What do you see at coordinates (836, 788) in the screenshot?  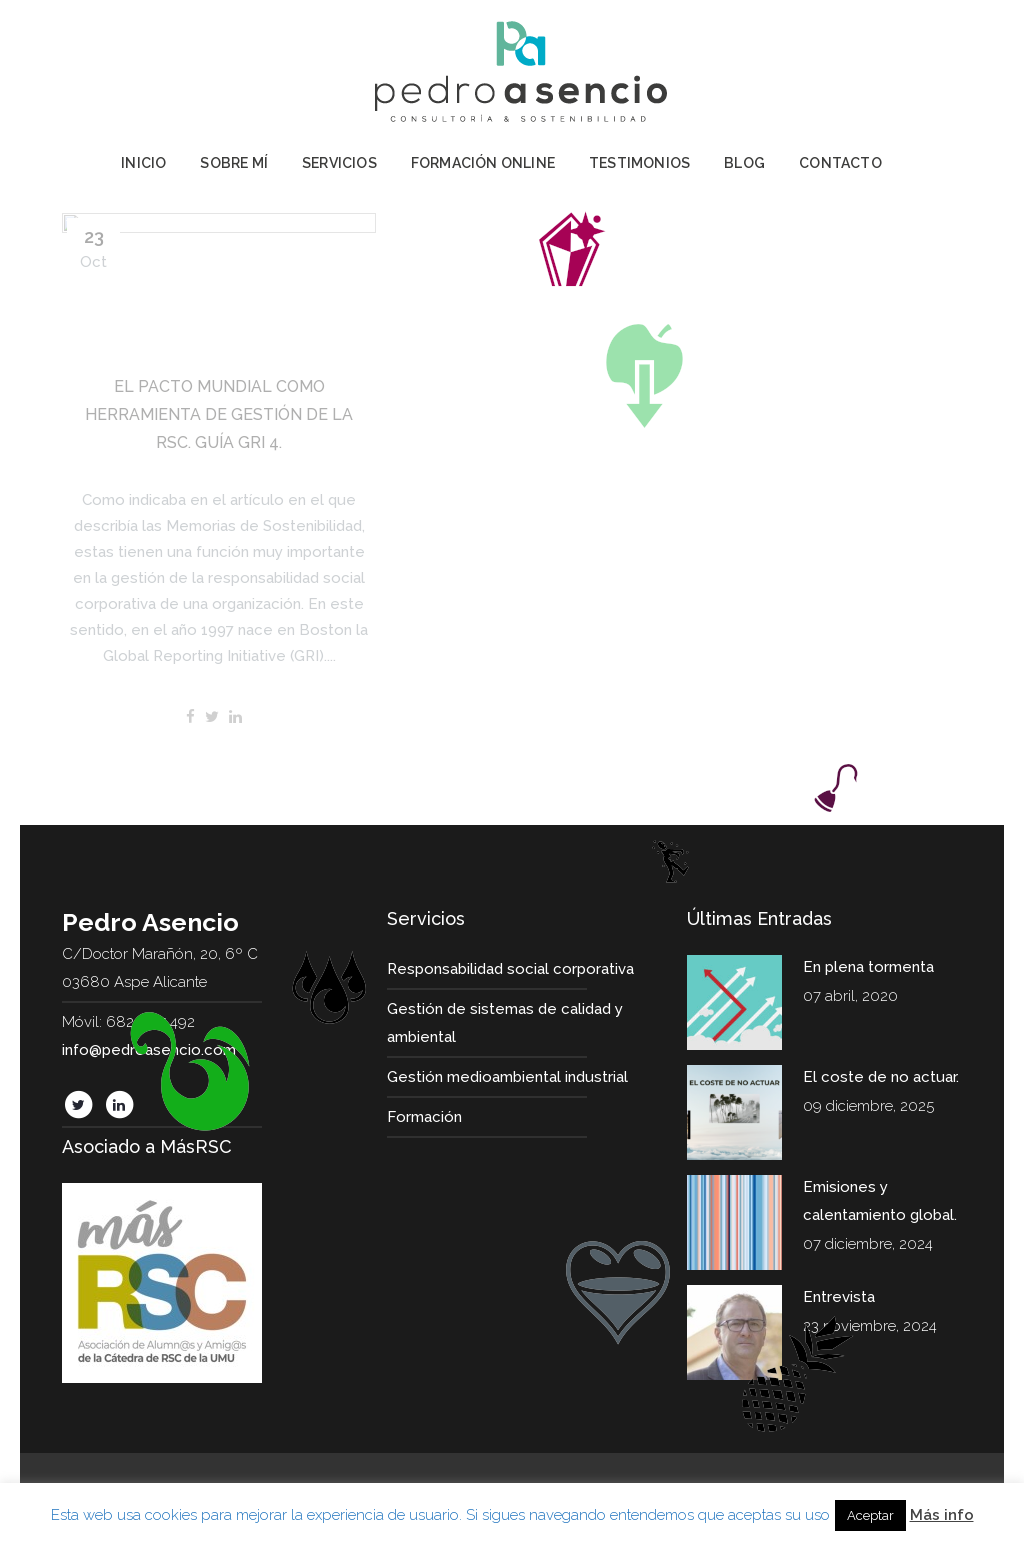 I see `pirate or nautical themed game element` at bounding box center [836, 788].